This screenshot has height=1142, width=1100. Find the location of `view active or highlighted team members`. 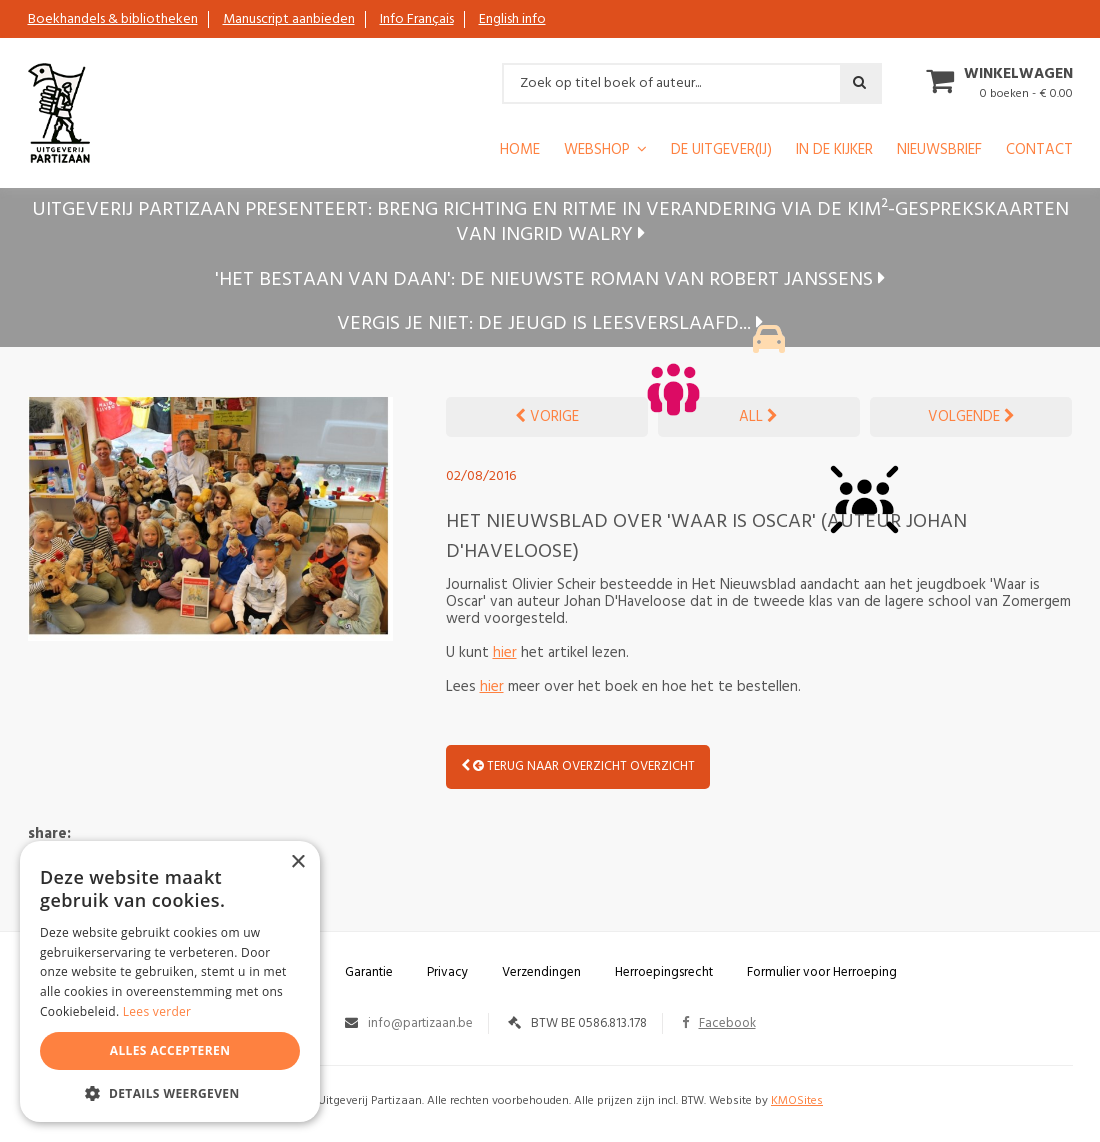

view active or highlighted team members is located at coordinates (864, 499).